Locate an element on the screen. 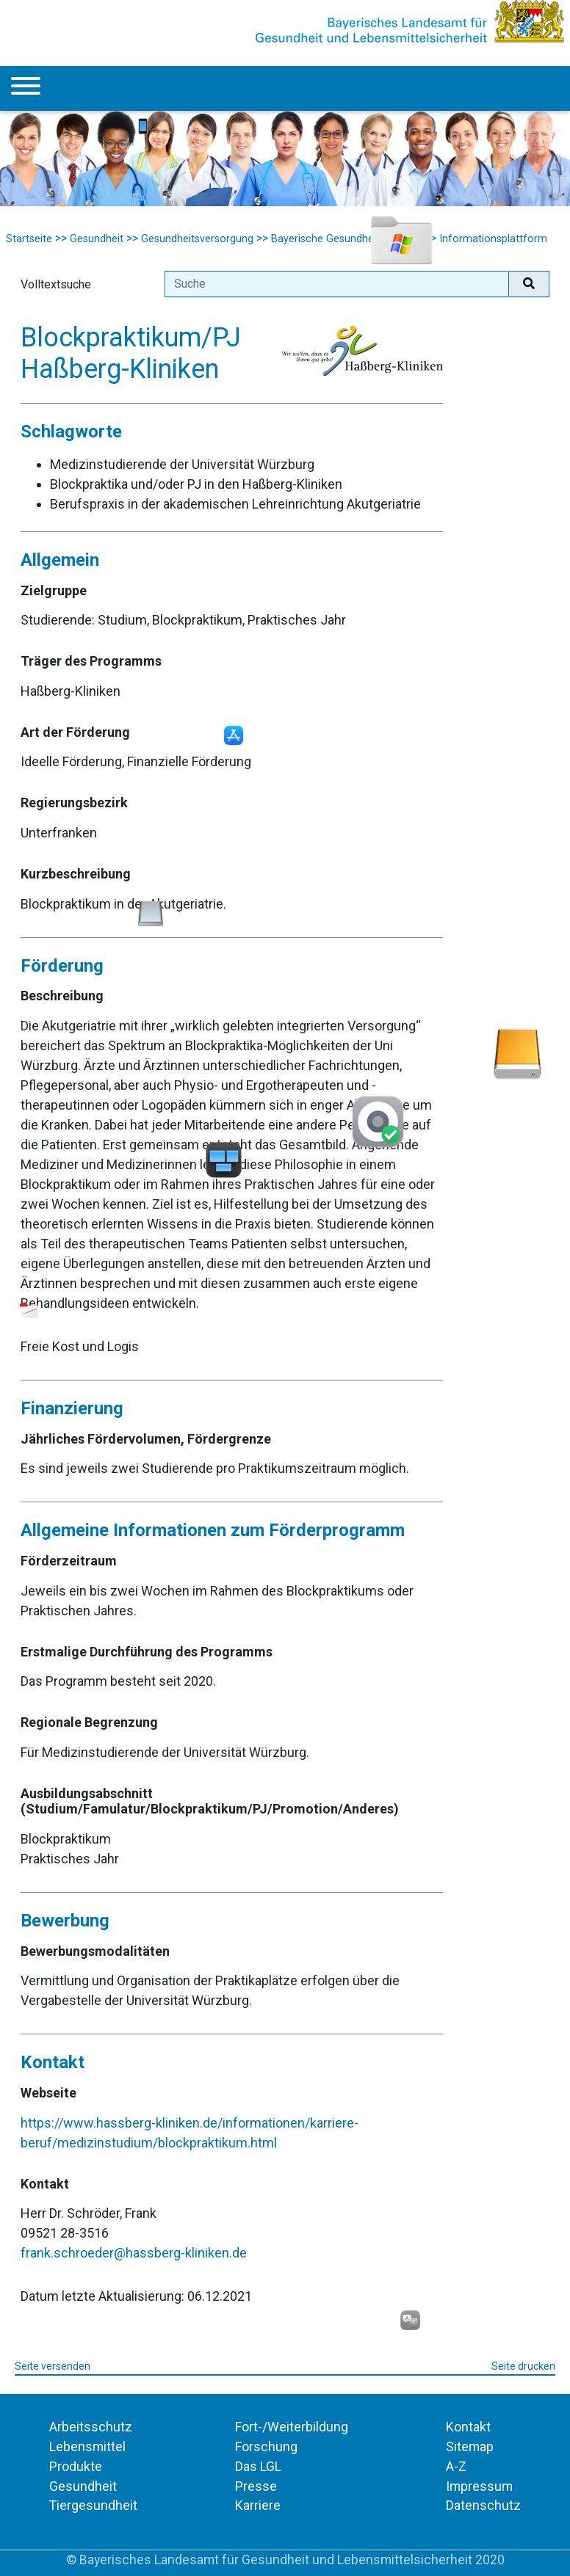  access ipod touch device settings is located at coordinates (142, 125).